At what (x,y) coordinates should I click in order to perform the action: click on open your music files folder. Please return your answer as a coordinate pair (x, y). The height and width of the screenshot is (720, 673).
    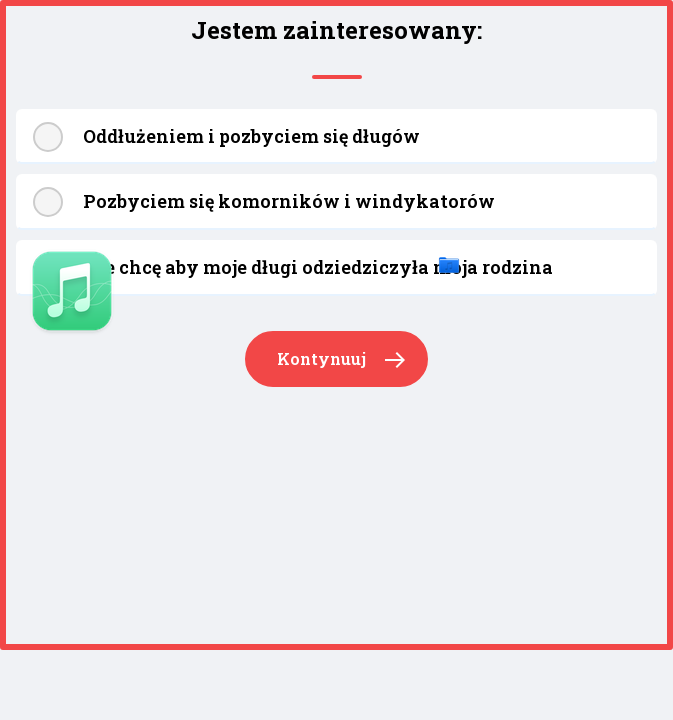
    Looking at the image, I should click on (449, 265).